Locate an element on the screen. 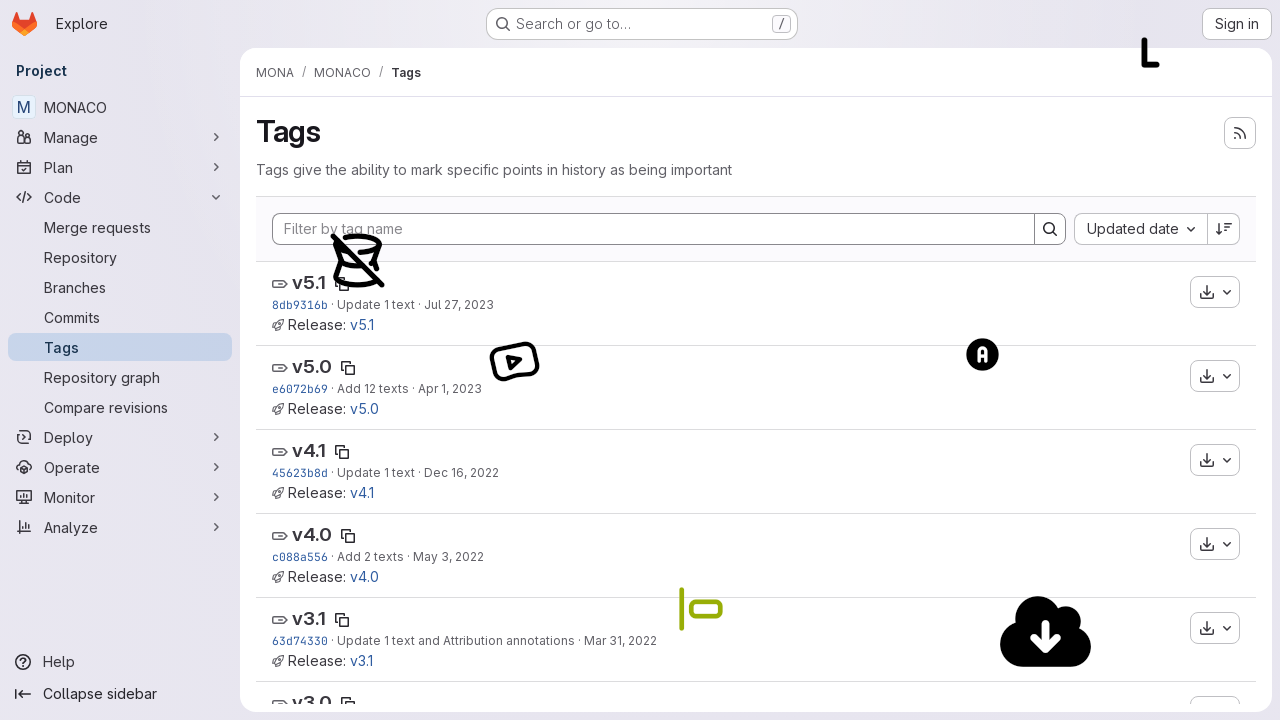 The image size is (1280, 720). open YouTube Kids app is located at coordinates (514, 361).